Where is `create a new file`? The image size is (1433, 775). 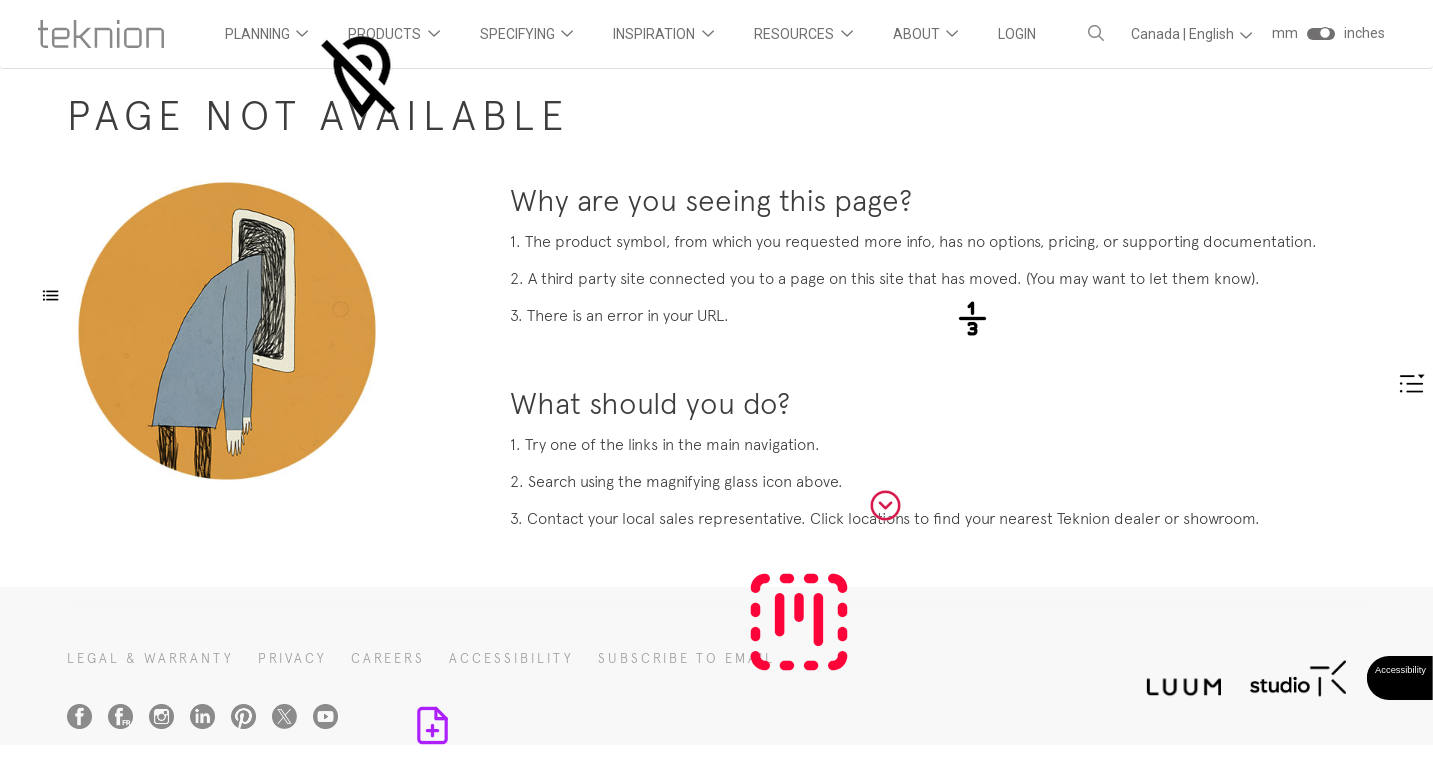
create a new file is located at coordinates (432, 725).